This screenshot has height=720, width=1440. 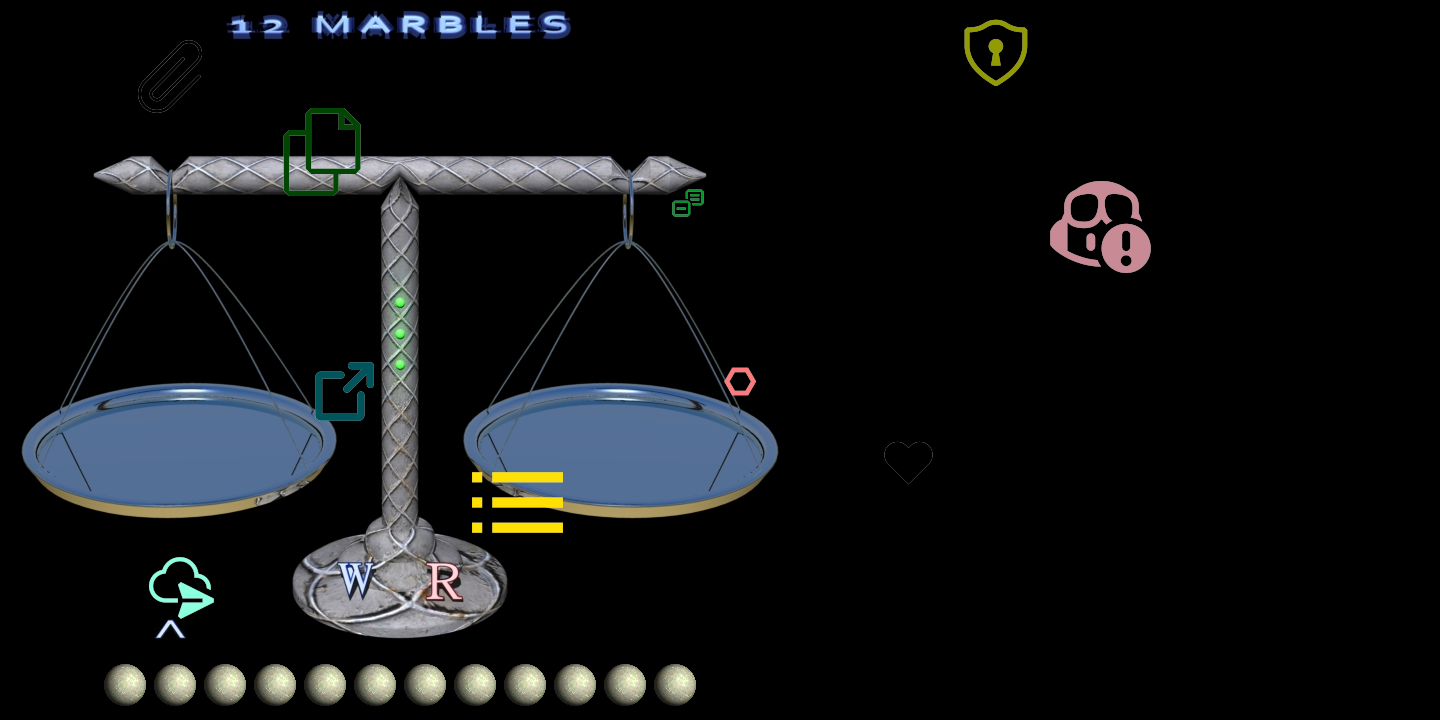 I want to click on send to remote agent or cloud service, so click(x=182, y=586).